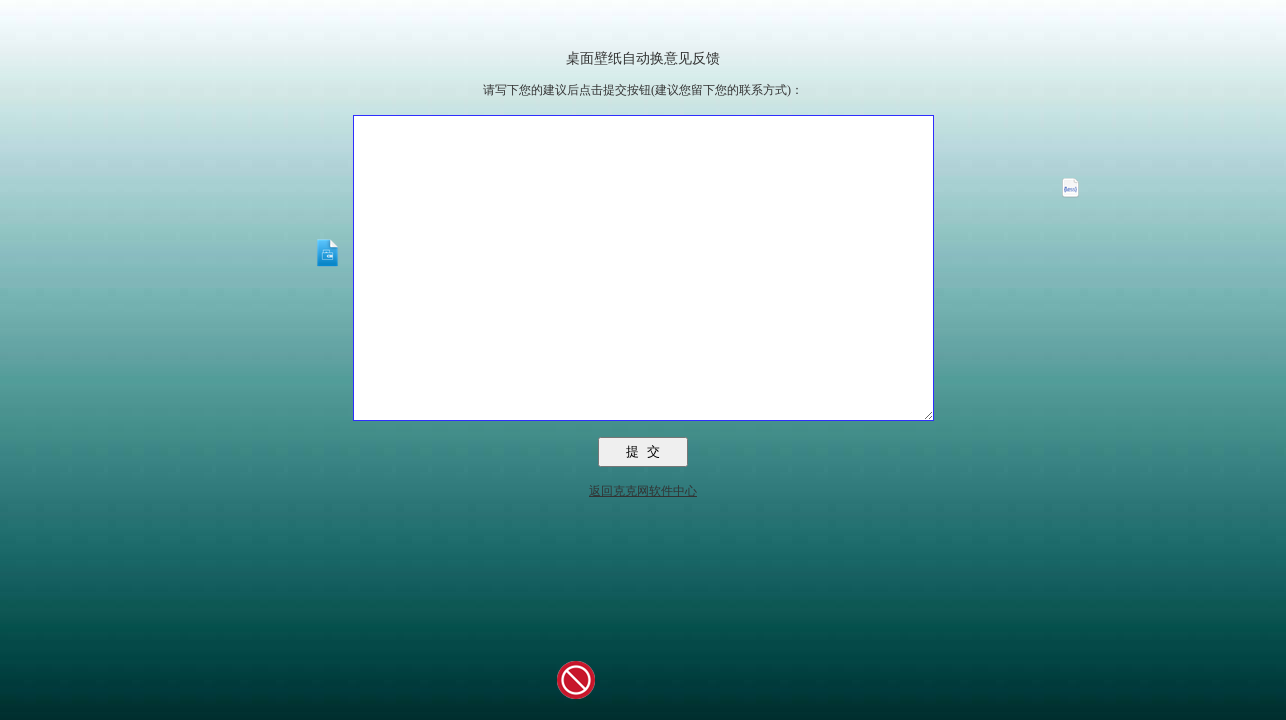 This screenshot has height=720, width=1286. Describe the element at coordinates (327, 253) in the screenshot. I see `apple wallet pass file` at that location.